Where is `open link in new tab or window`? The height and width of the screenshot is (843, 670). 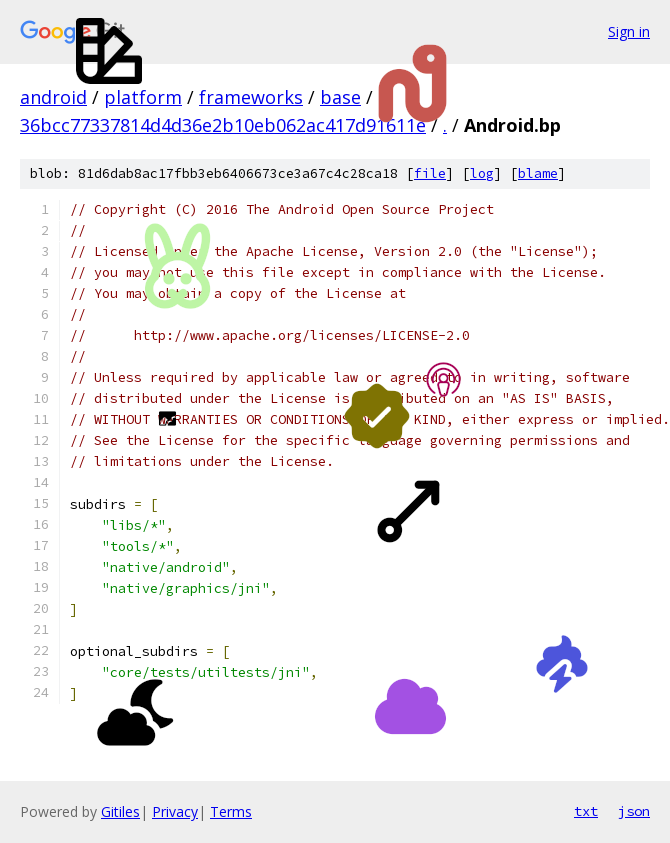
open link in new tab or window is located at coordinates (410, 509).